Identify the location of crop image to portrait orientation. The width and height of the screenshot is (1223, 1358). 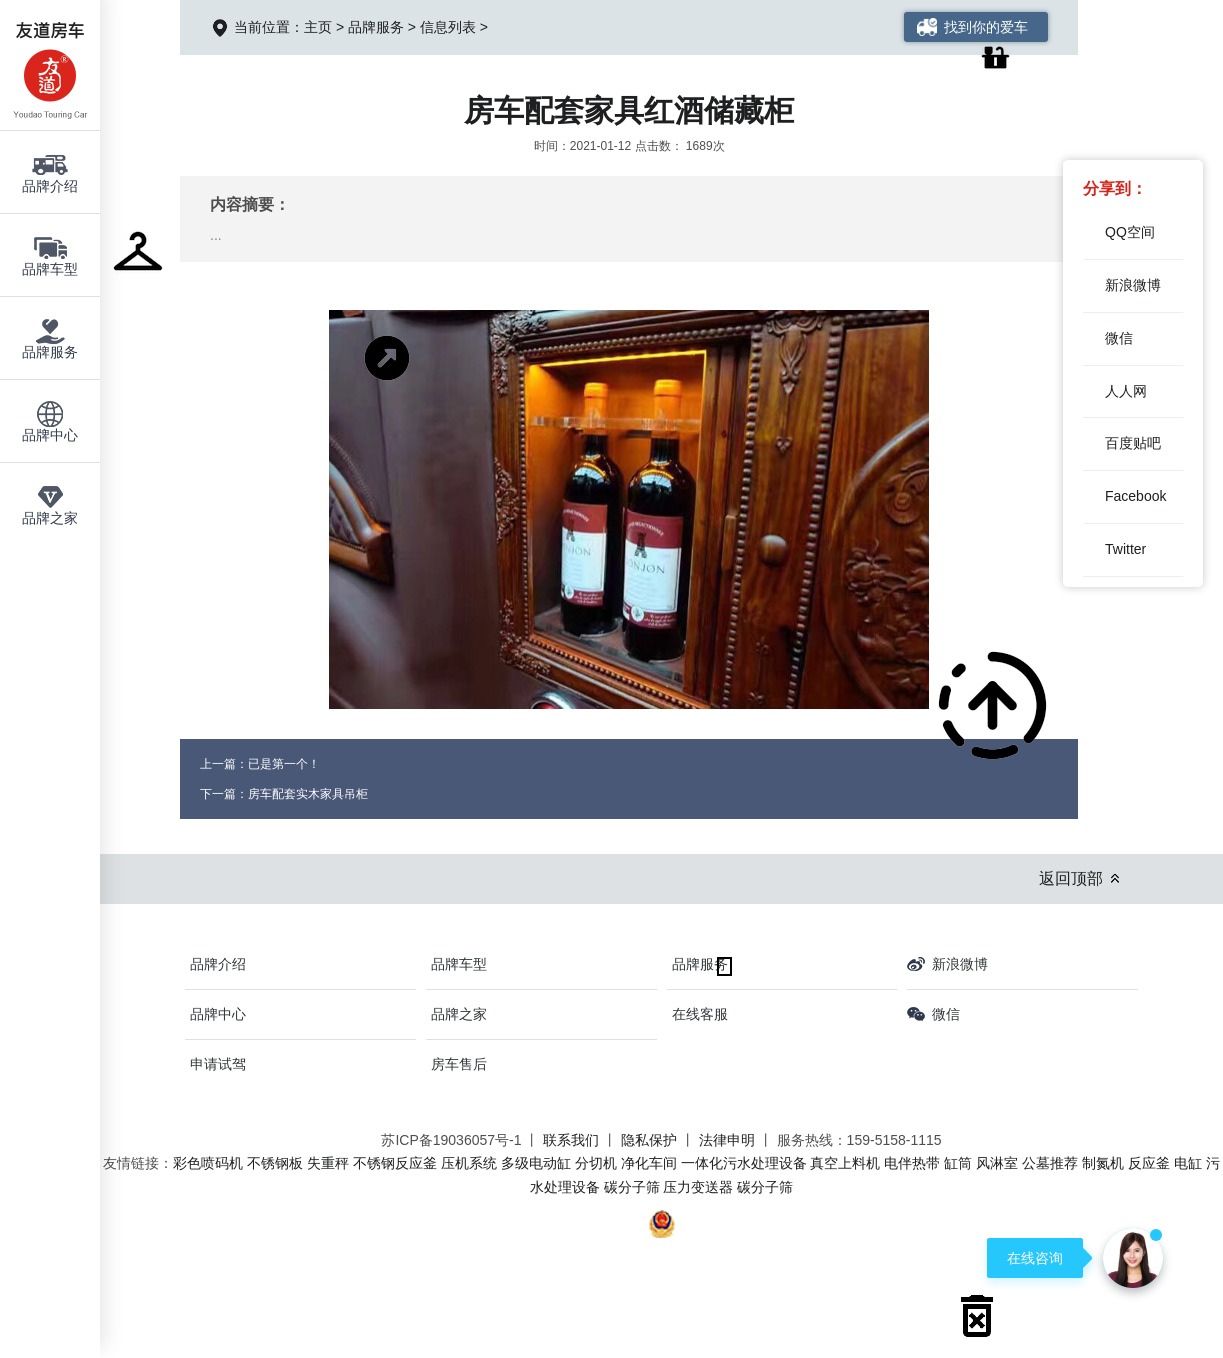
(724, 966).